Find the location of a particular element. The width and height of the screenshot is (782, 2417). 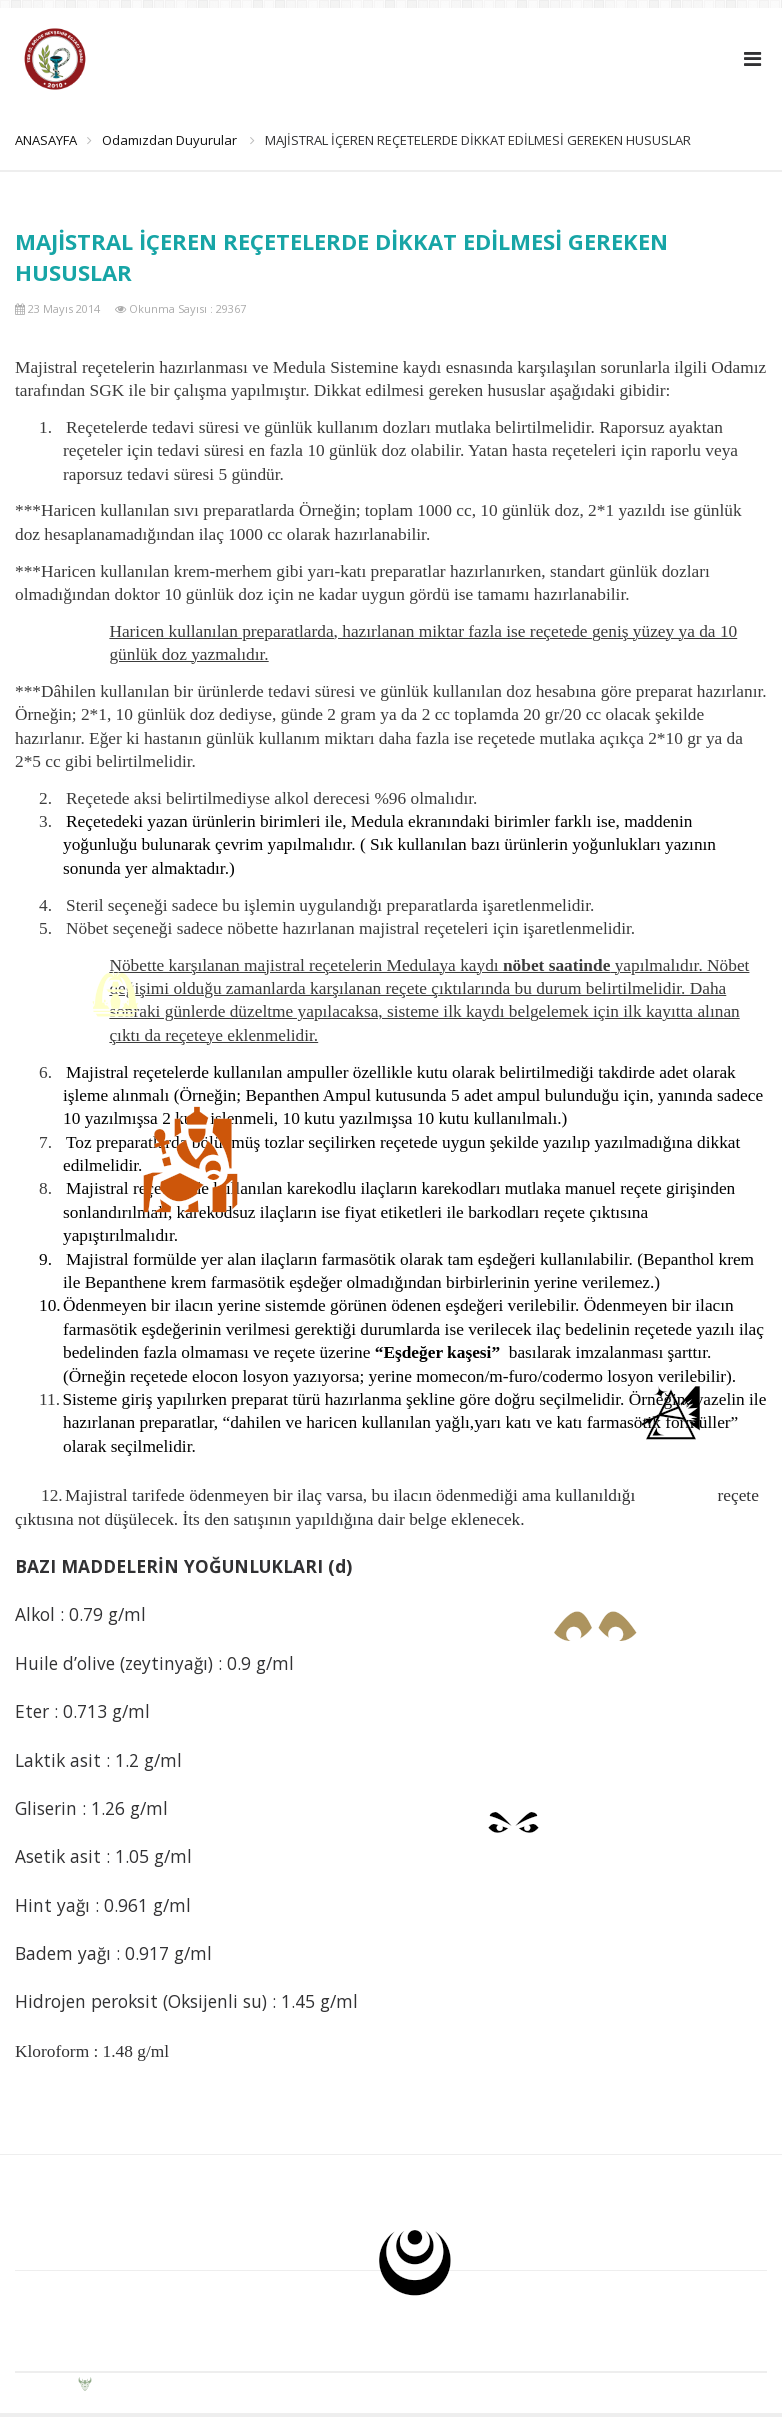

indicates a worried or anxious state is located at coordinates (594, 1629).